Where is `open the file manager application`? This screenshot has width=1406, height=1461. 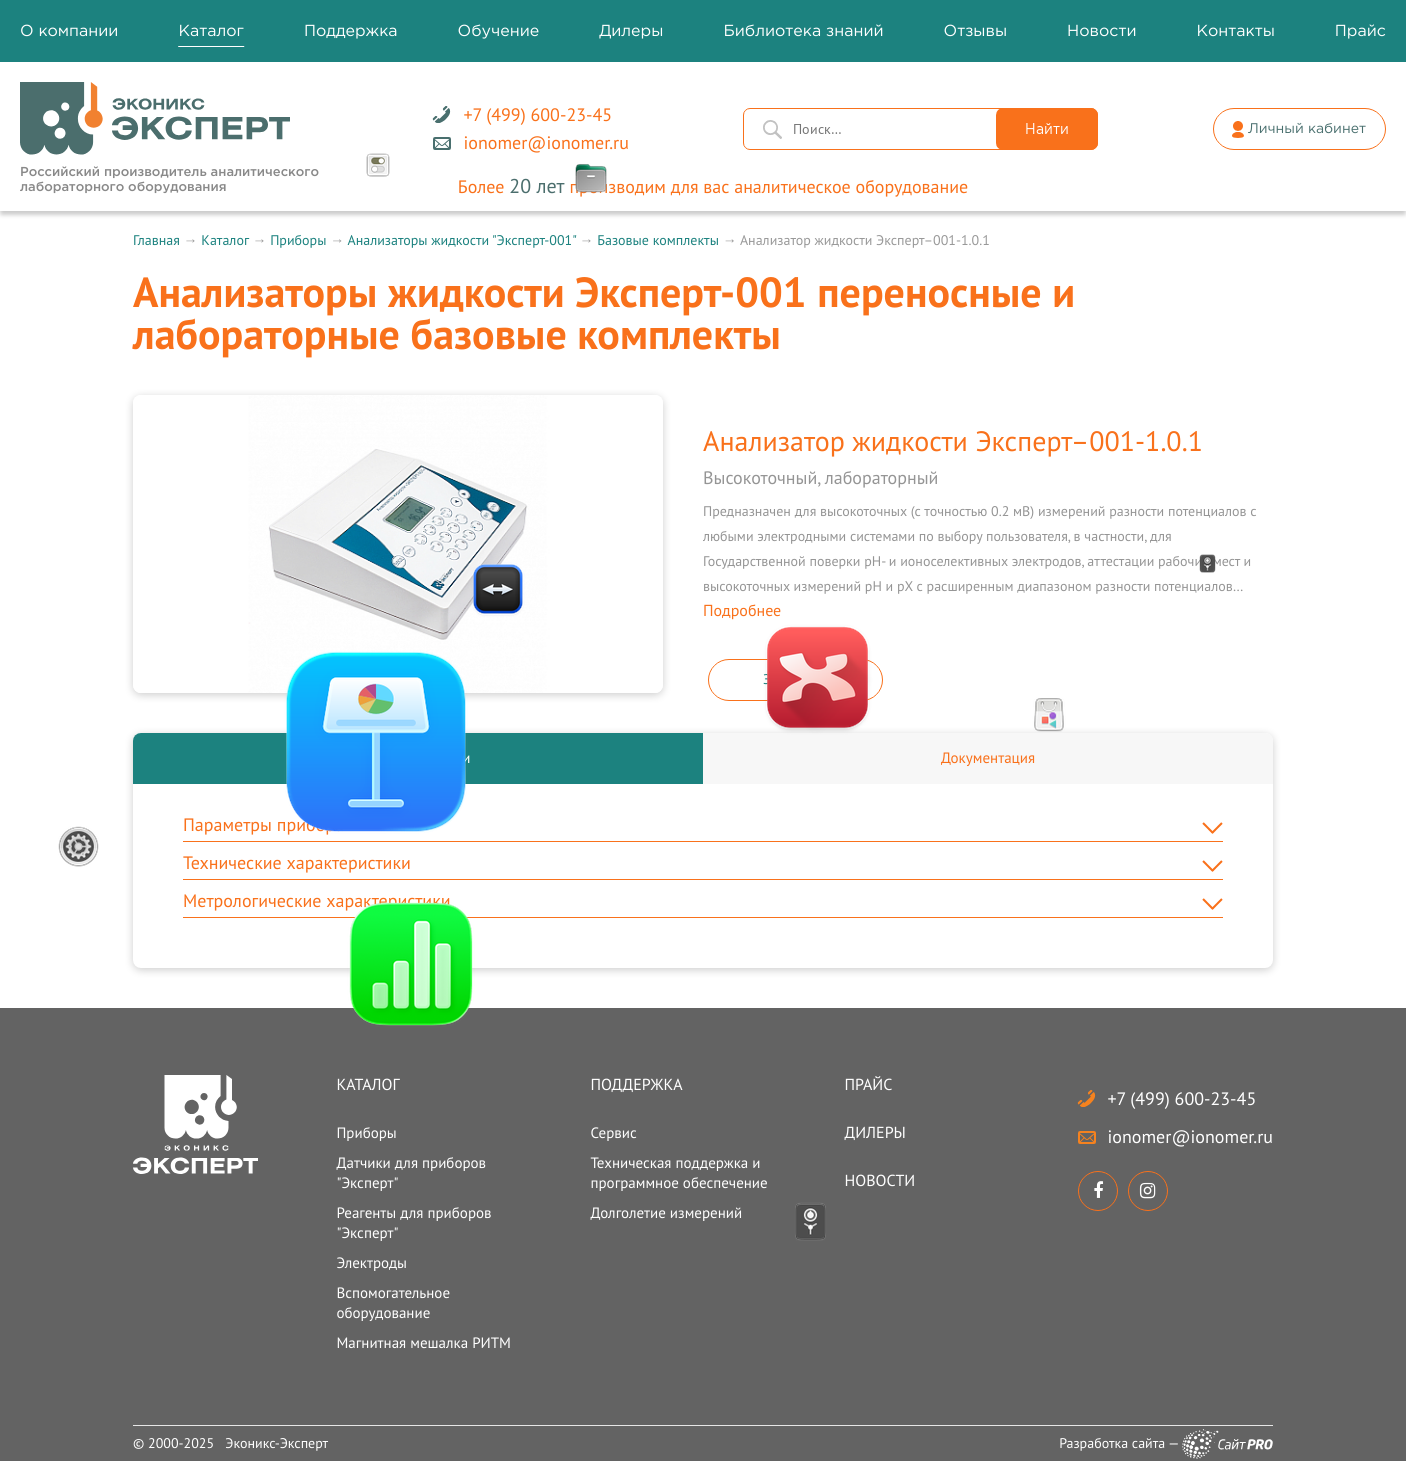 open the file manager application is located at coordinates (591, 178).